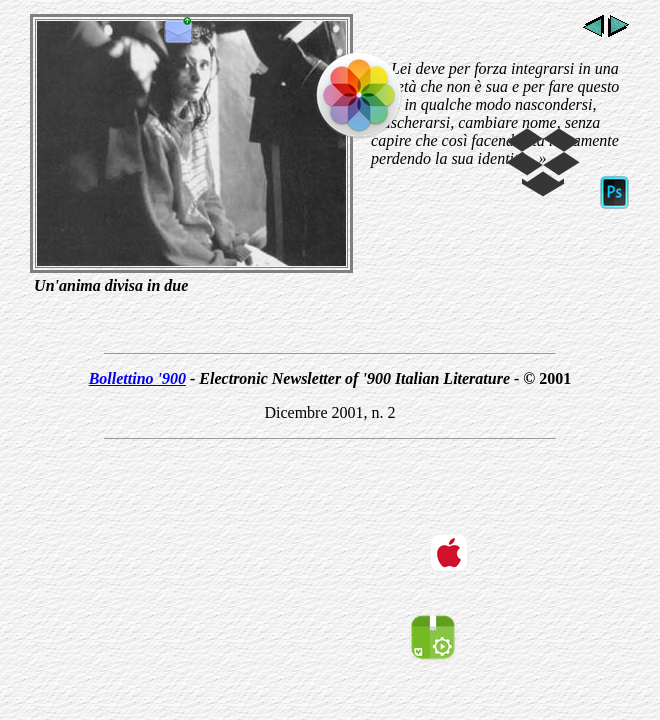 Image resolution: width=660 pixels, height=720 pixels. What do you see at coordinates (433, 638) in the screenshot?
I see `manage software packages and installations` at bounding box center [433, 638].